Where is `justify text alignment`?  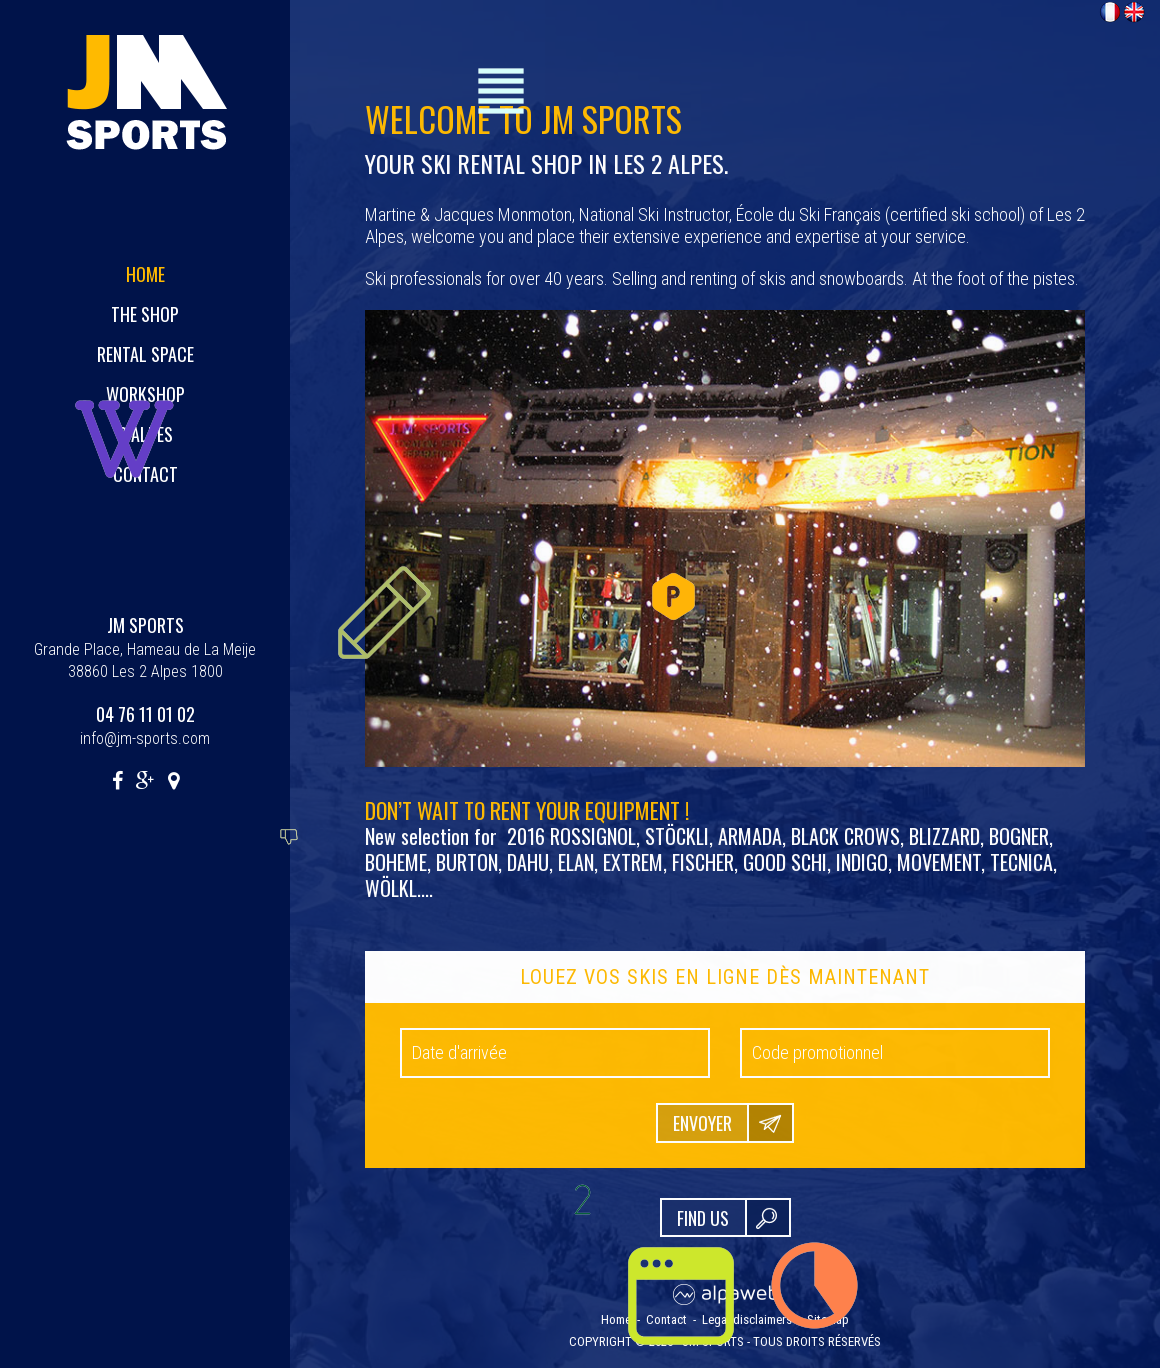 justify text alignment is located at coordinates (501, 91).